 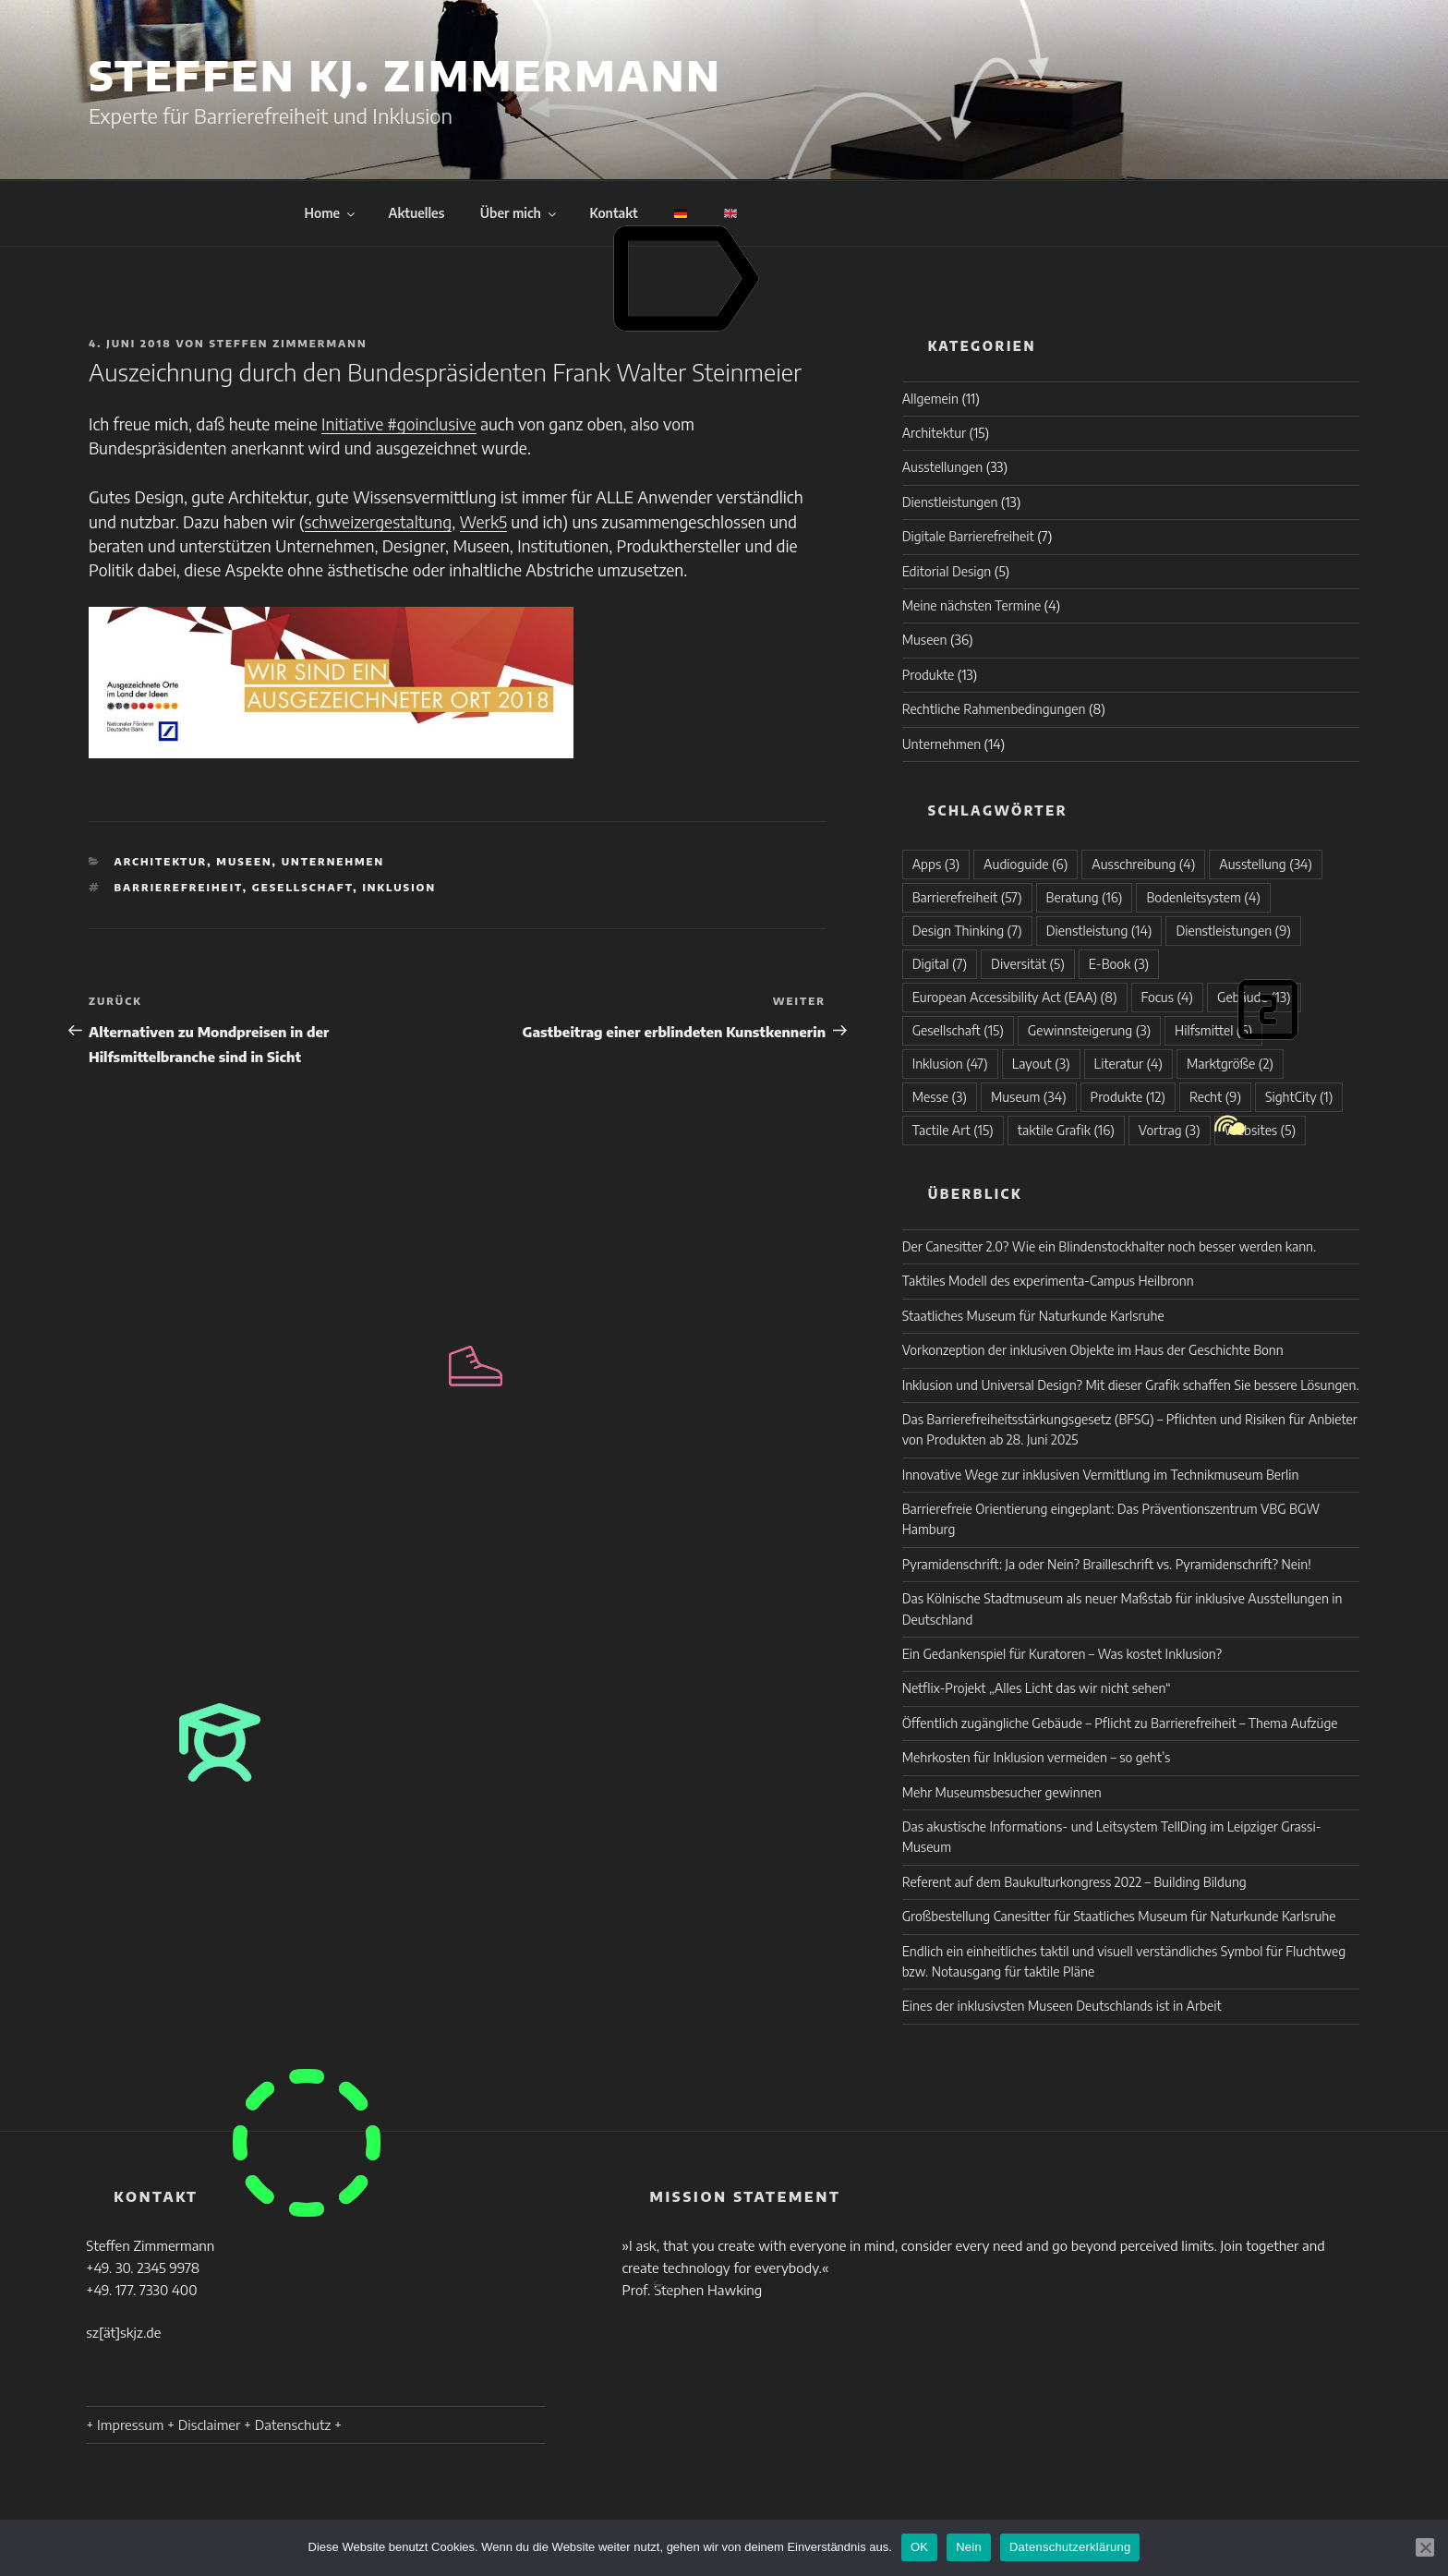 What do you see at coordinates (660, 2287) in the screenshot?
I see `reply to a message` at bounding box center [660, 2287].